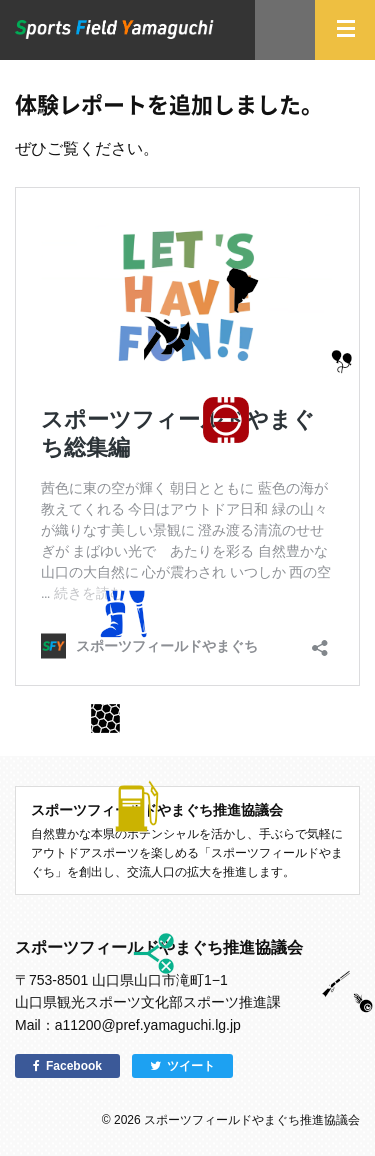  Describe the element at coordinates (341, 361) in the screenshot. I see `indicates a celebration or party event` at that location.